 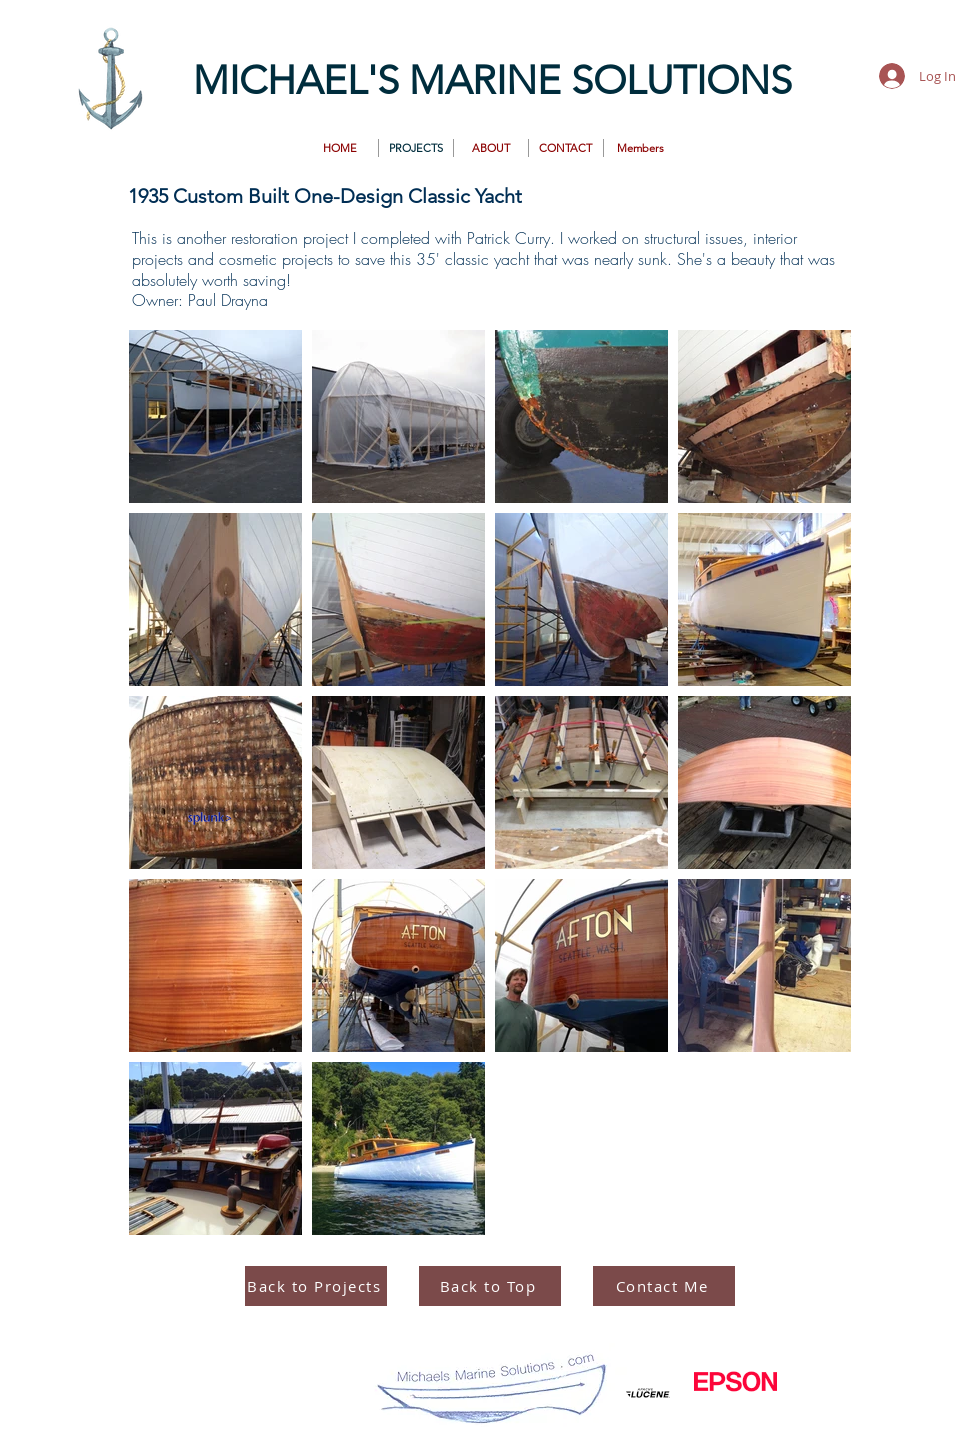 I want to click on apache lucene search library logo, so click(x=648, y=1393).